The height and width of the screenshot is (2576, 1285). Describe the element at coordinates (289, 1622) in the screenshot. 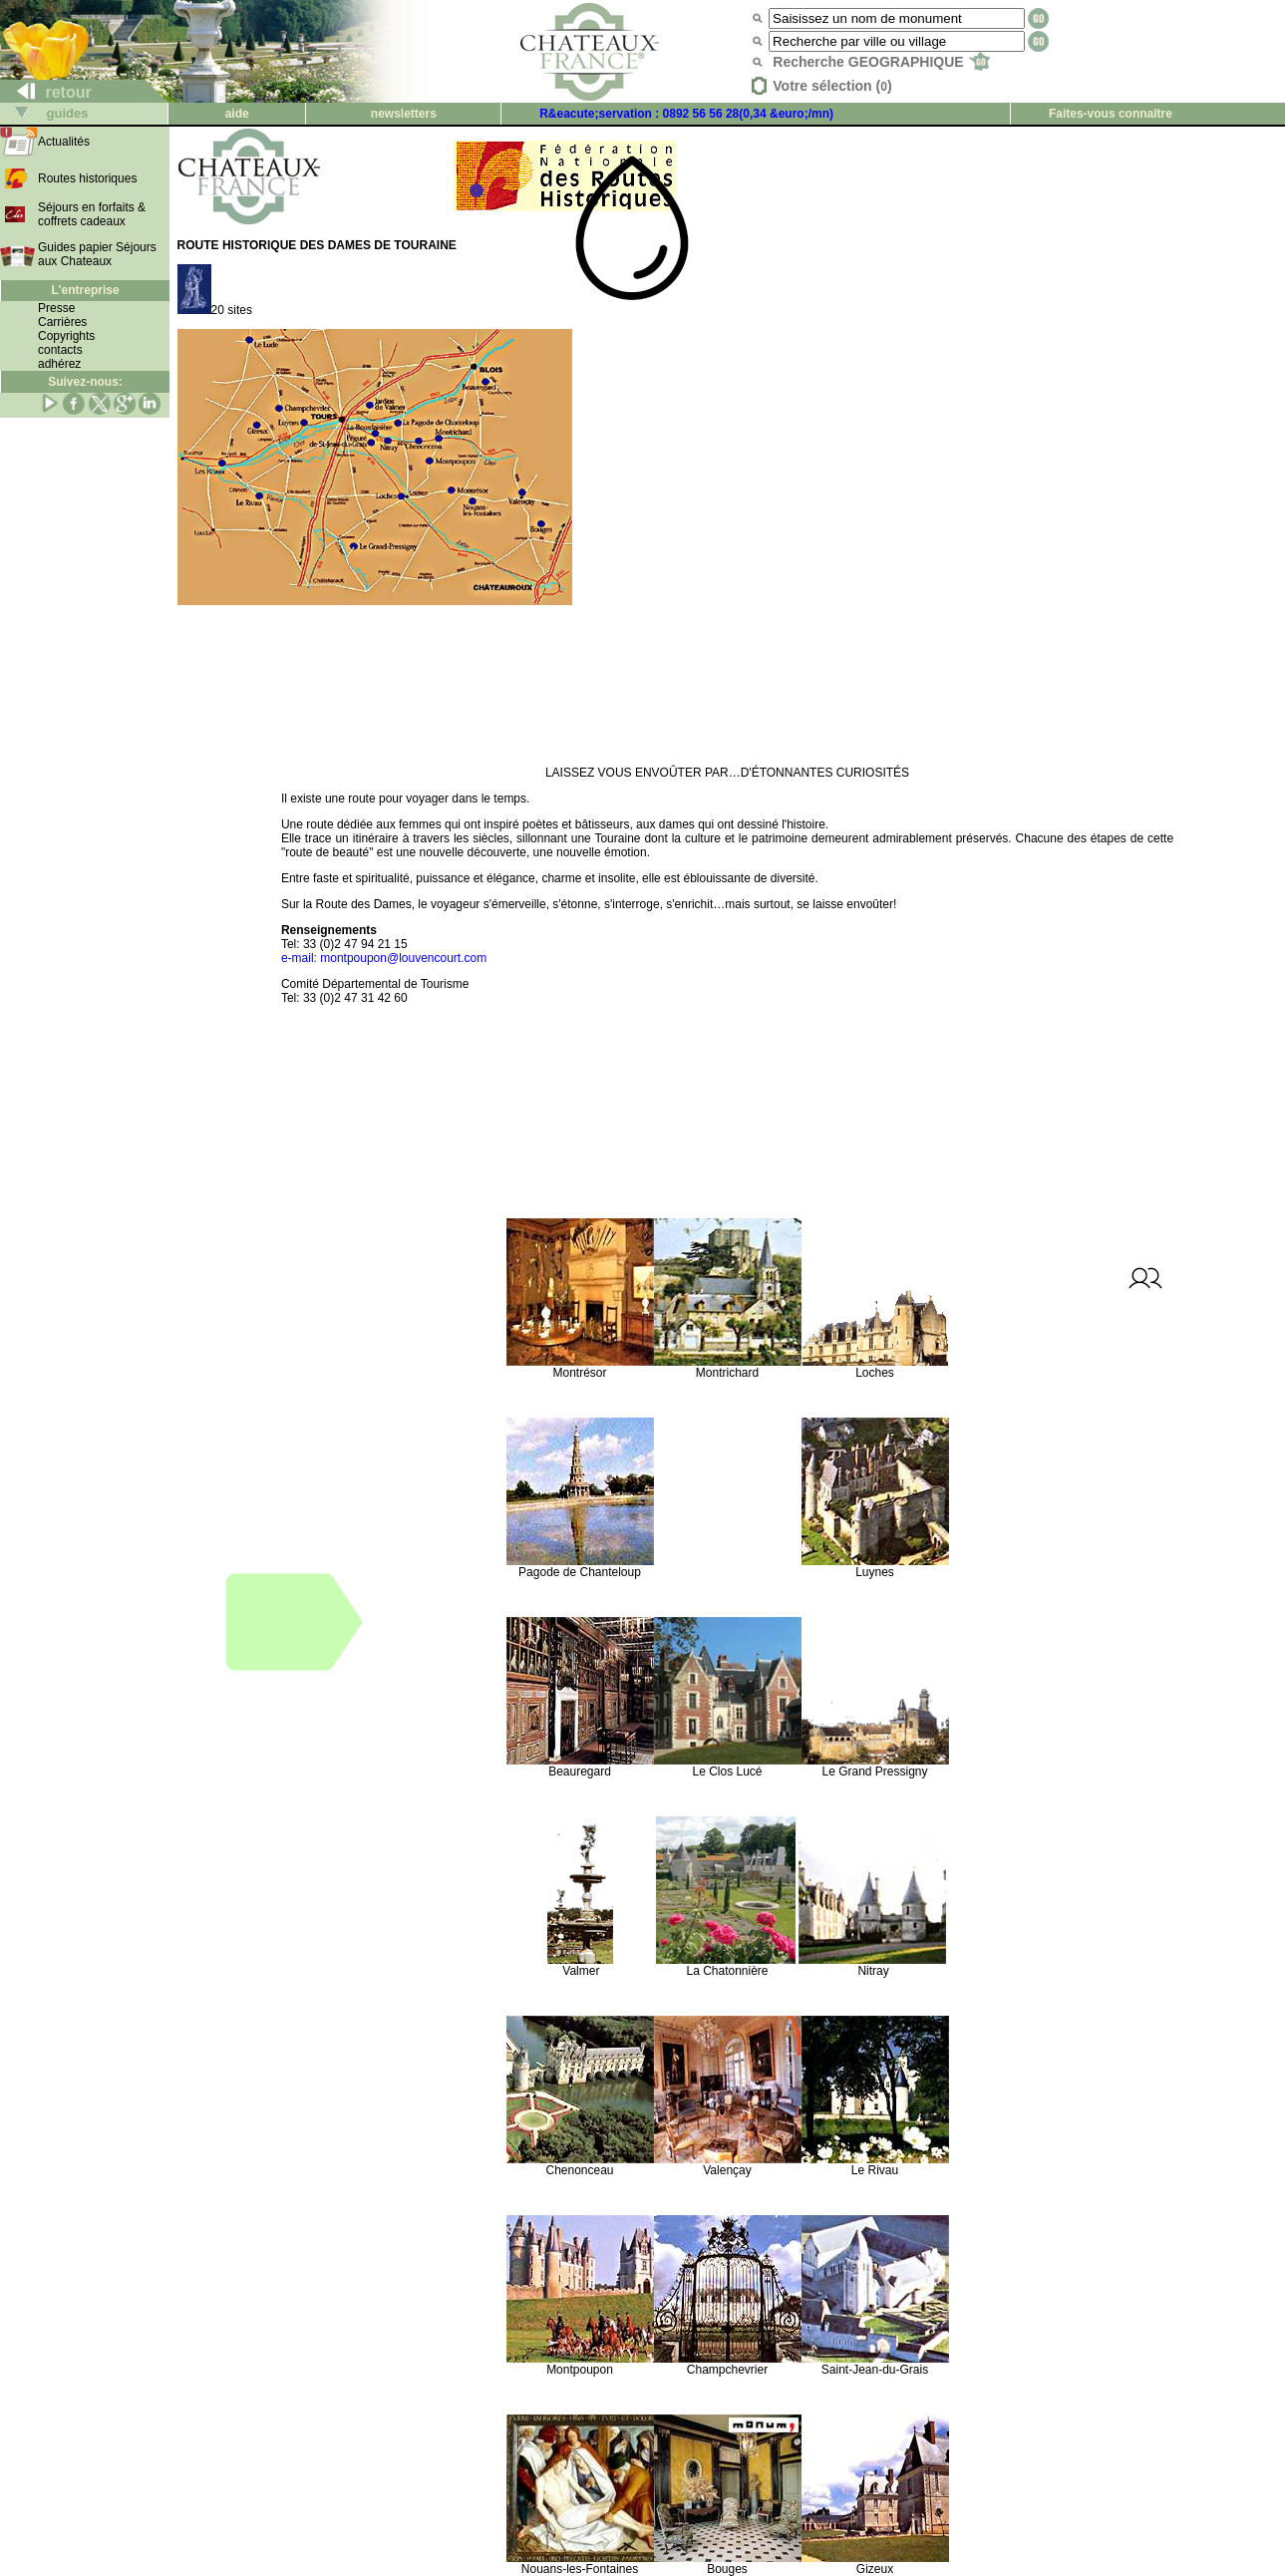

I see `add a tag or label to an item` at that location.